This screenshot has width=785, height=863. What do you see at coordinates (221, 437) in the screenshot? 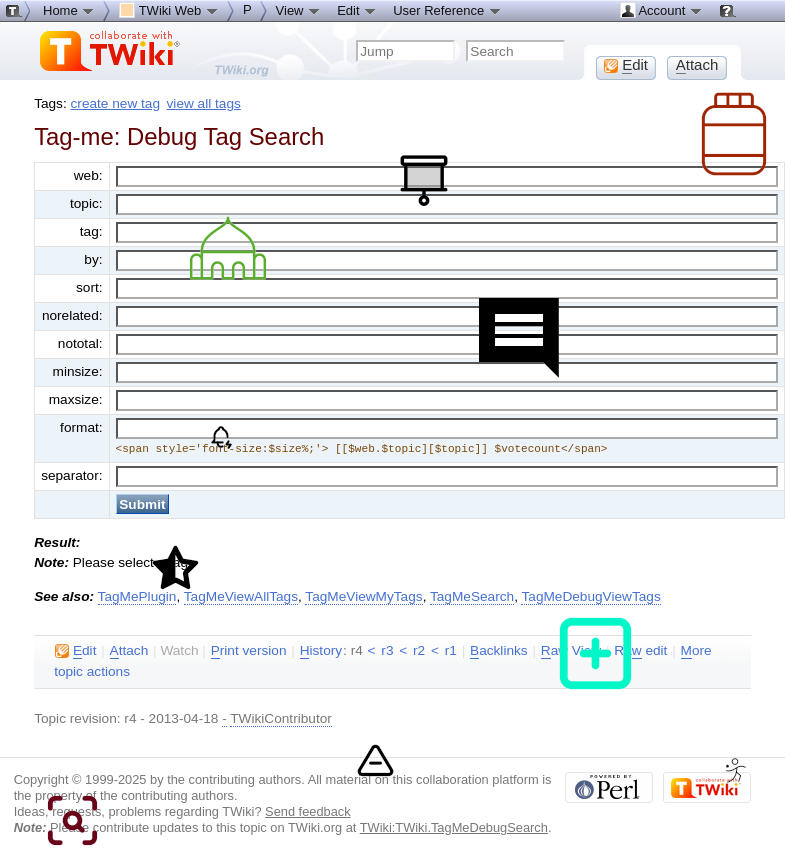
I see `notification triggered by an automated action or event` at bounding box center [221, 437].